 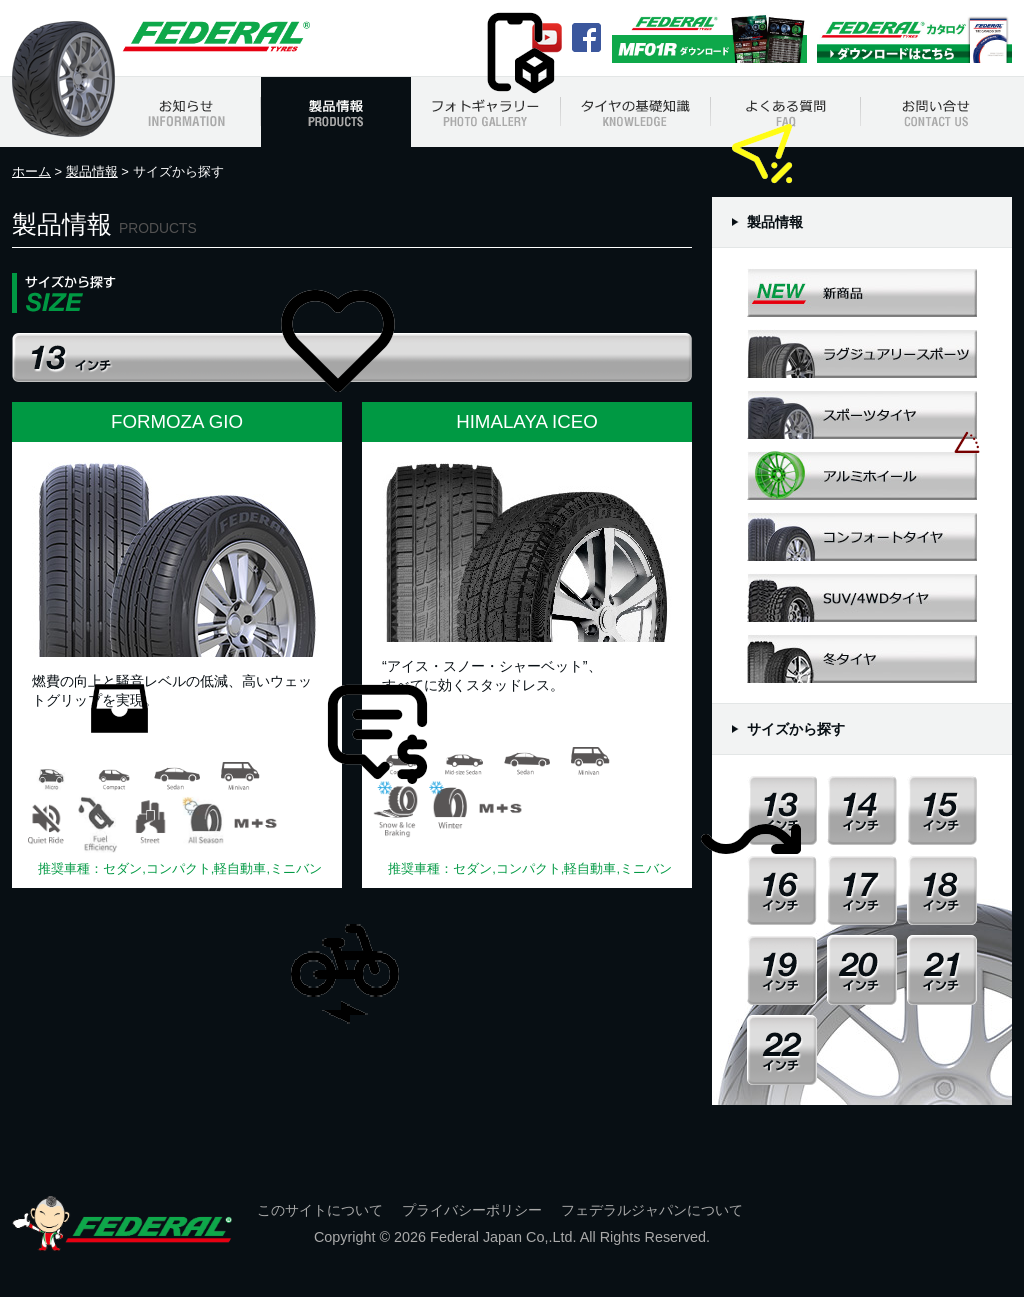 I want to click on select electric bike as transportation mode, so click(x=345, y=974).